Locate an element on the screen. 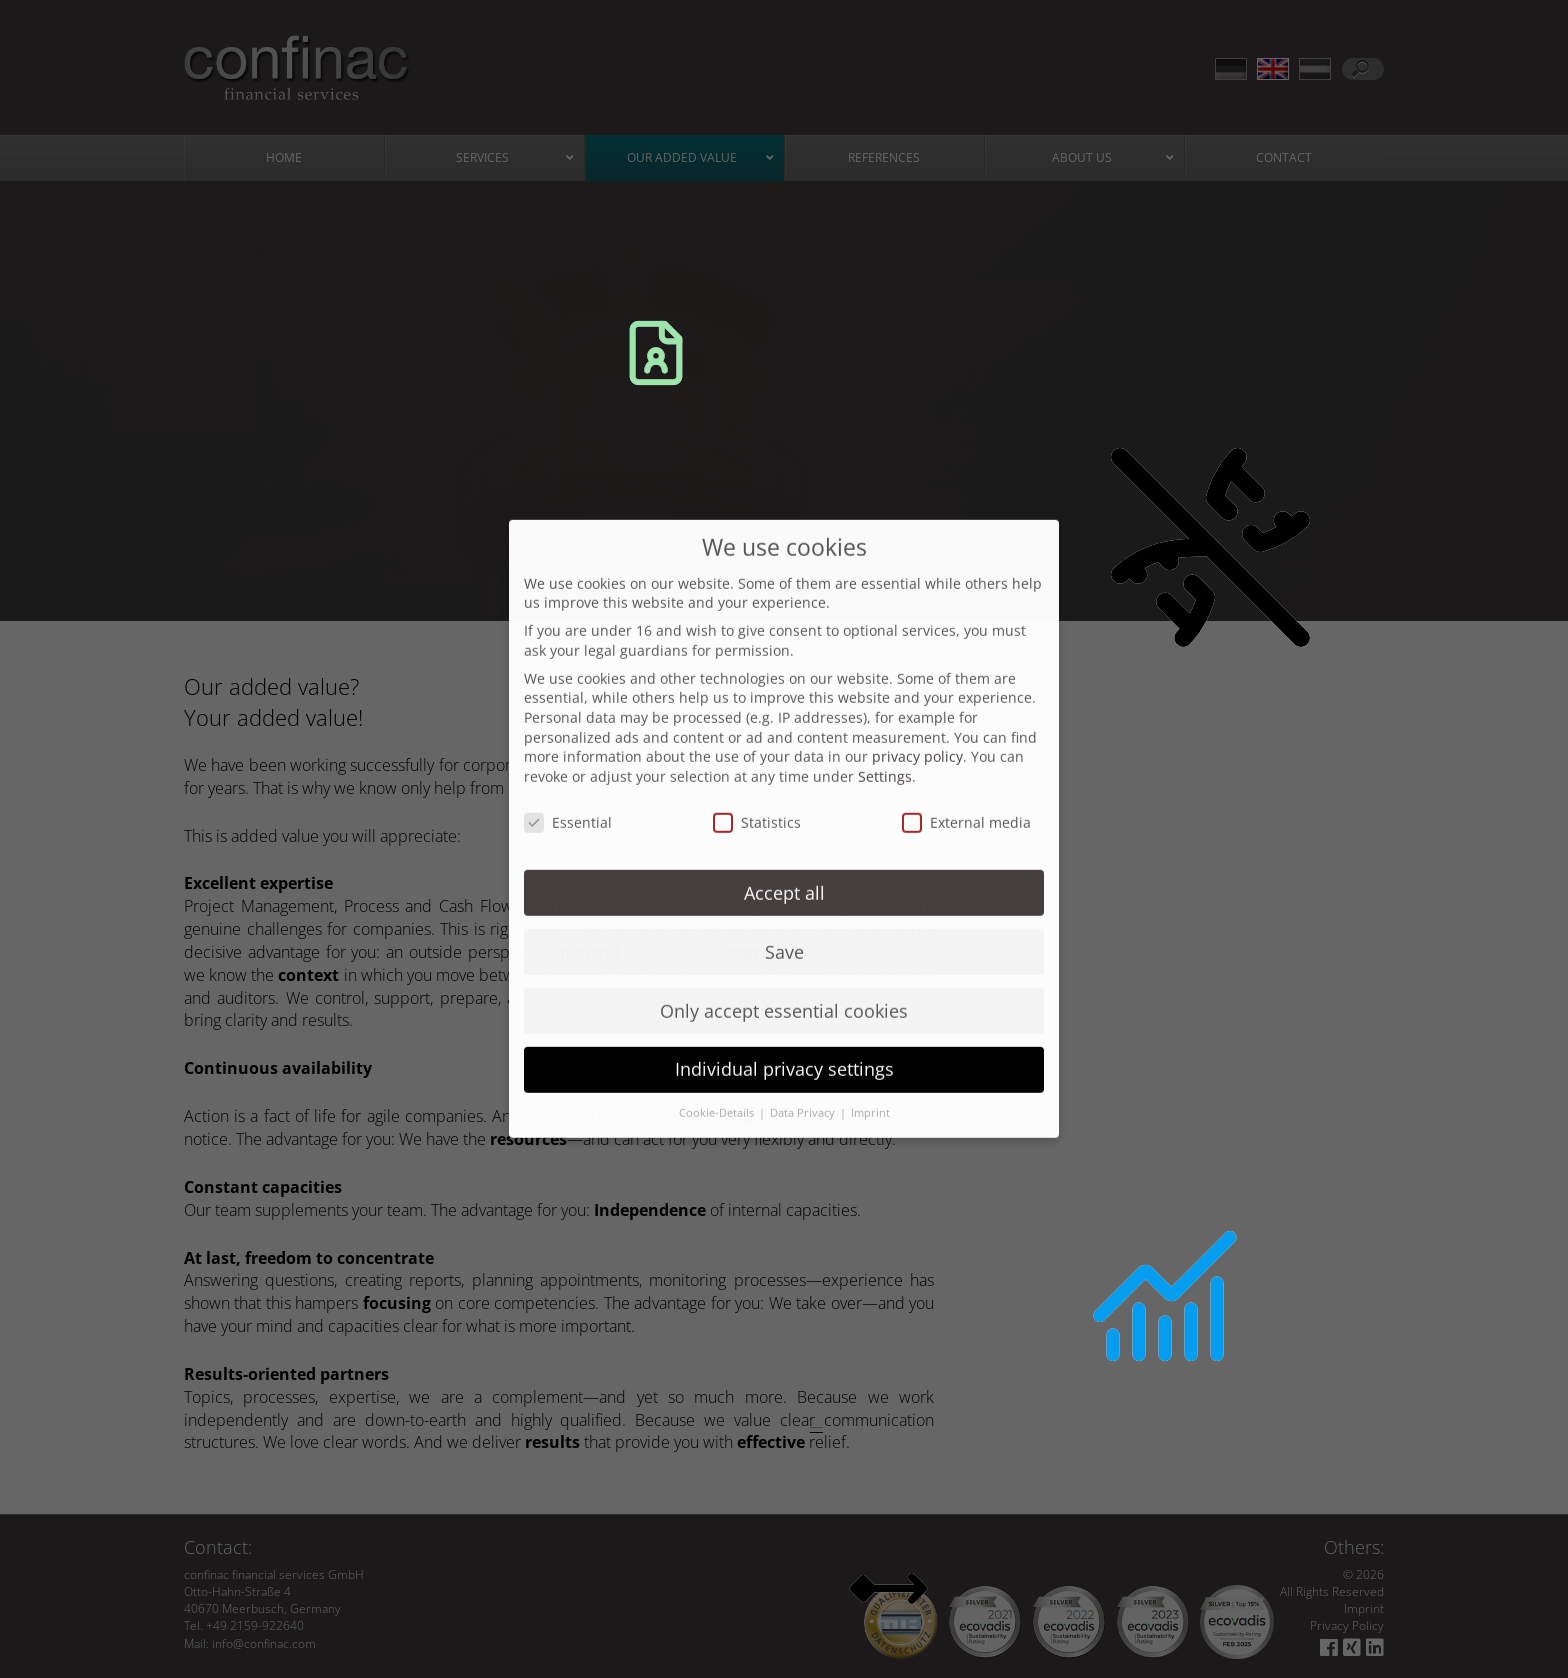 The height and width of the screenshot is (1678, 1568). view user profile document is located at coordinates (656, 353).